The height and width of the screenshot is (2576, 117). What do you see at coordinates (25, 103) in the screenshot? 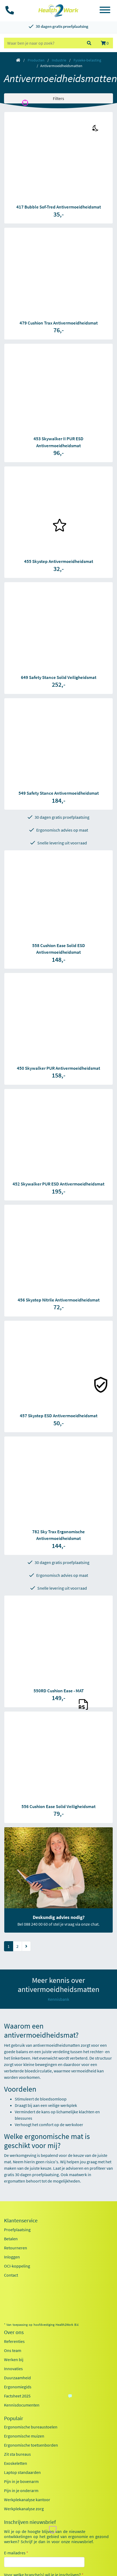
I see `focus or center the camera viewfinder` at bounding box center [25, 103].